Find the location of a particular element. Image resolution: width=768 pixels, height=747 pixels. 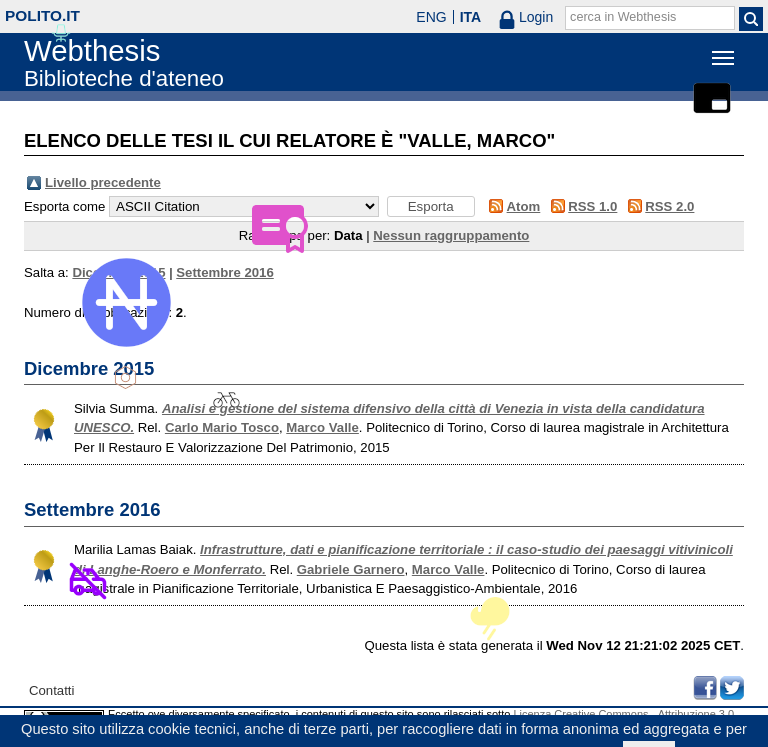

access workspace or office settings is located at coordinates (61, 33).